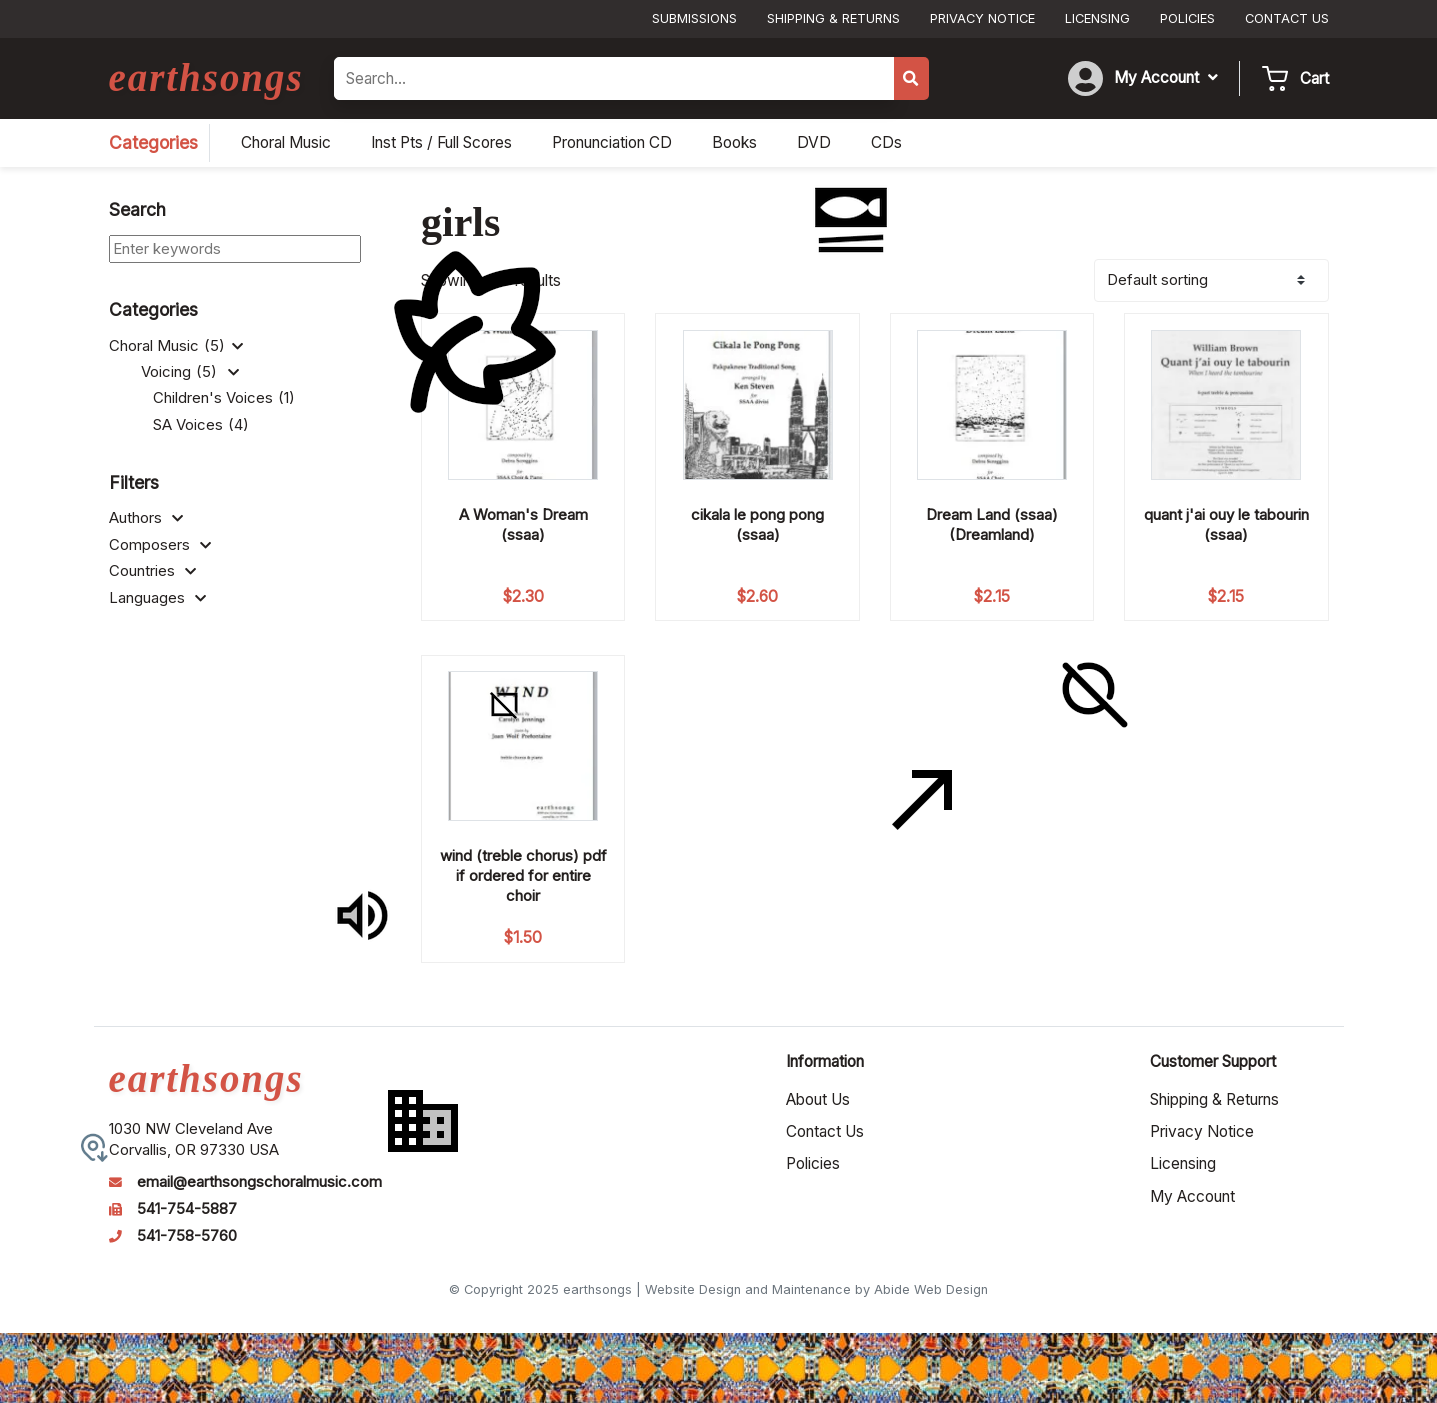 The image size is (1437, 1403). Describe the element at coordinates (475, 332) in the screenshot. I see `view eco-friendly or sustainable options` at that location.